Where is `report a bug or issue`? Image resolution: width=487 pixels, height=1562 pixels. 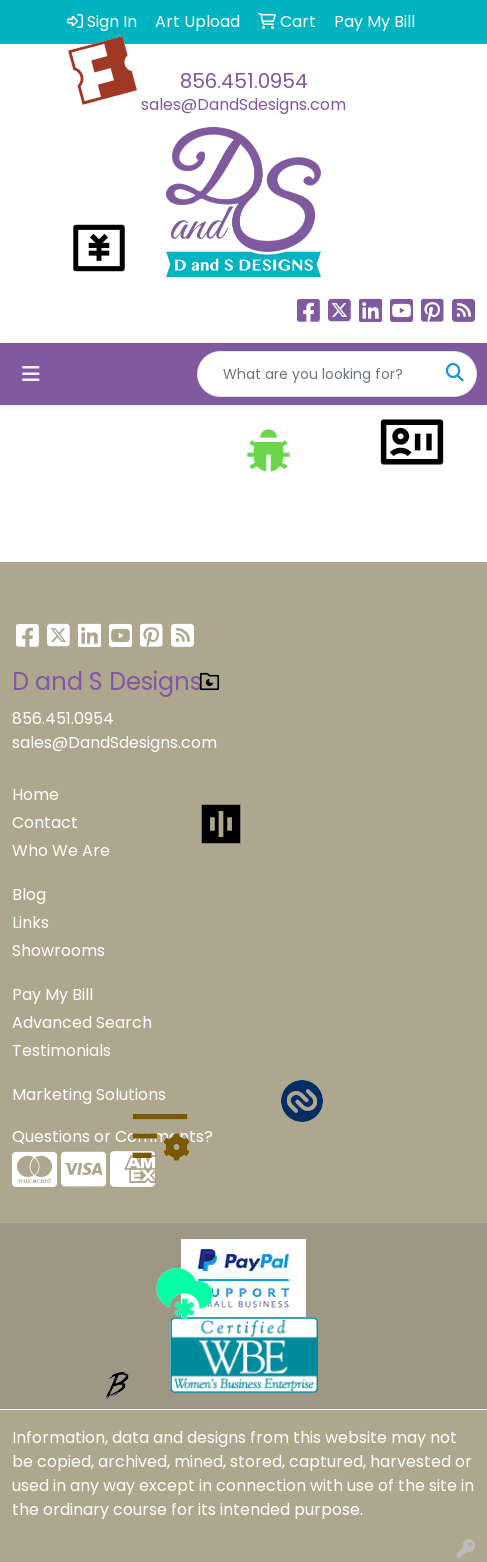 report a bug or issue is located at coordinates (268, 450).